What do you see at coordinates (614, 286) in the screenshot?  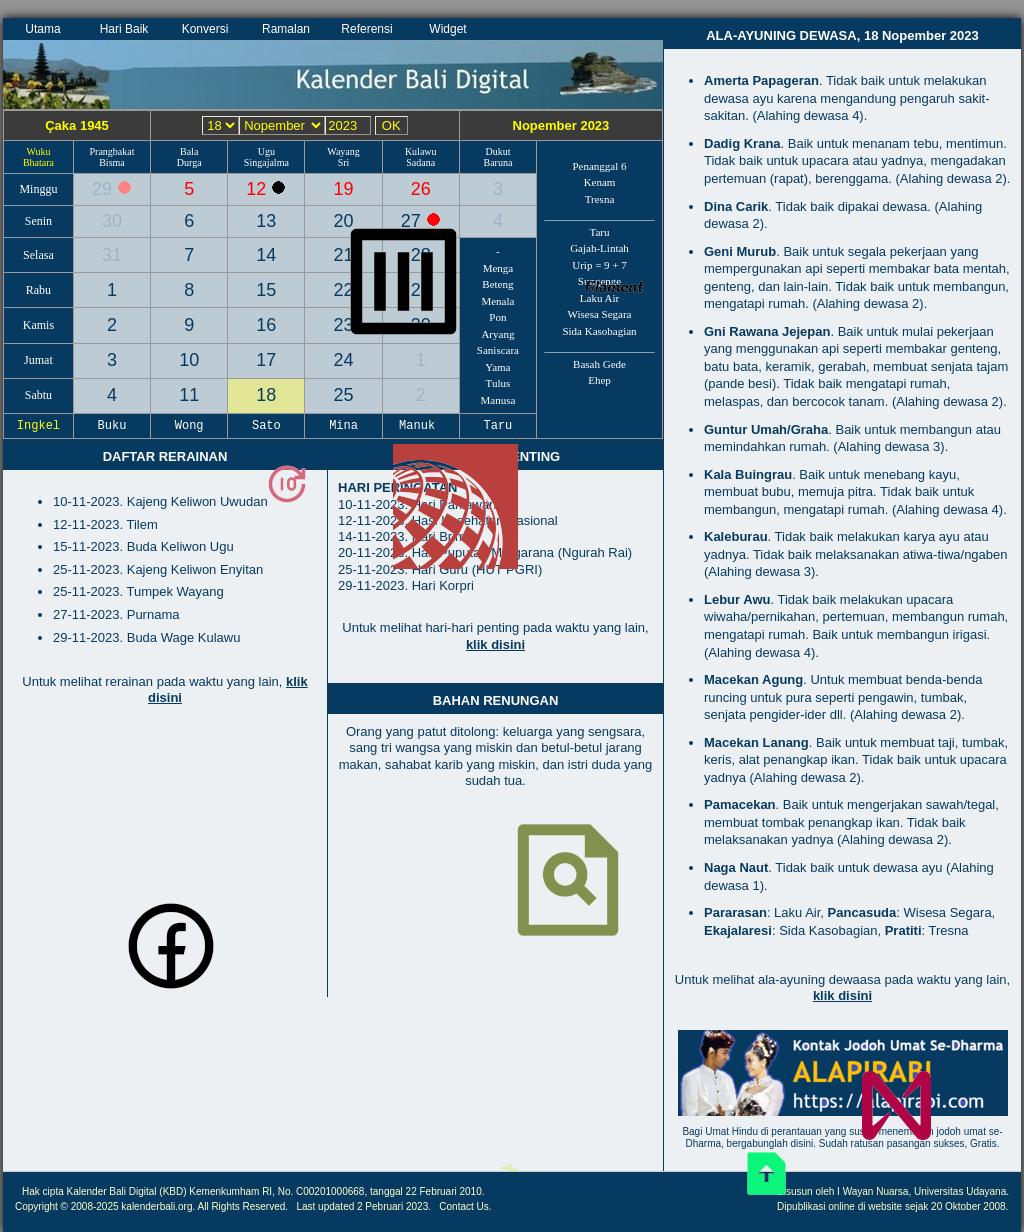 I see `filament brand logo` at bounding box center [614, 286].